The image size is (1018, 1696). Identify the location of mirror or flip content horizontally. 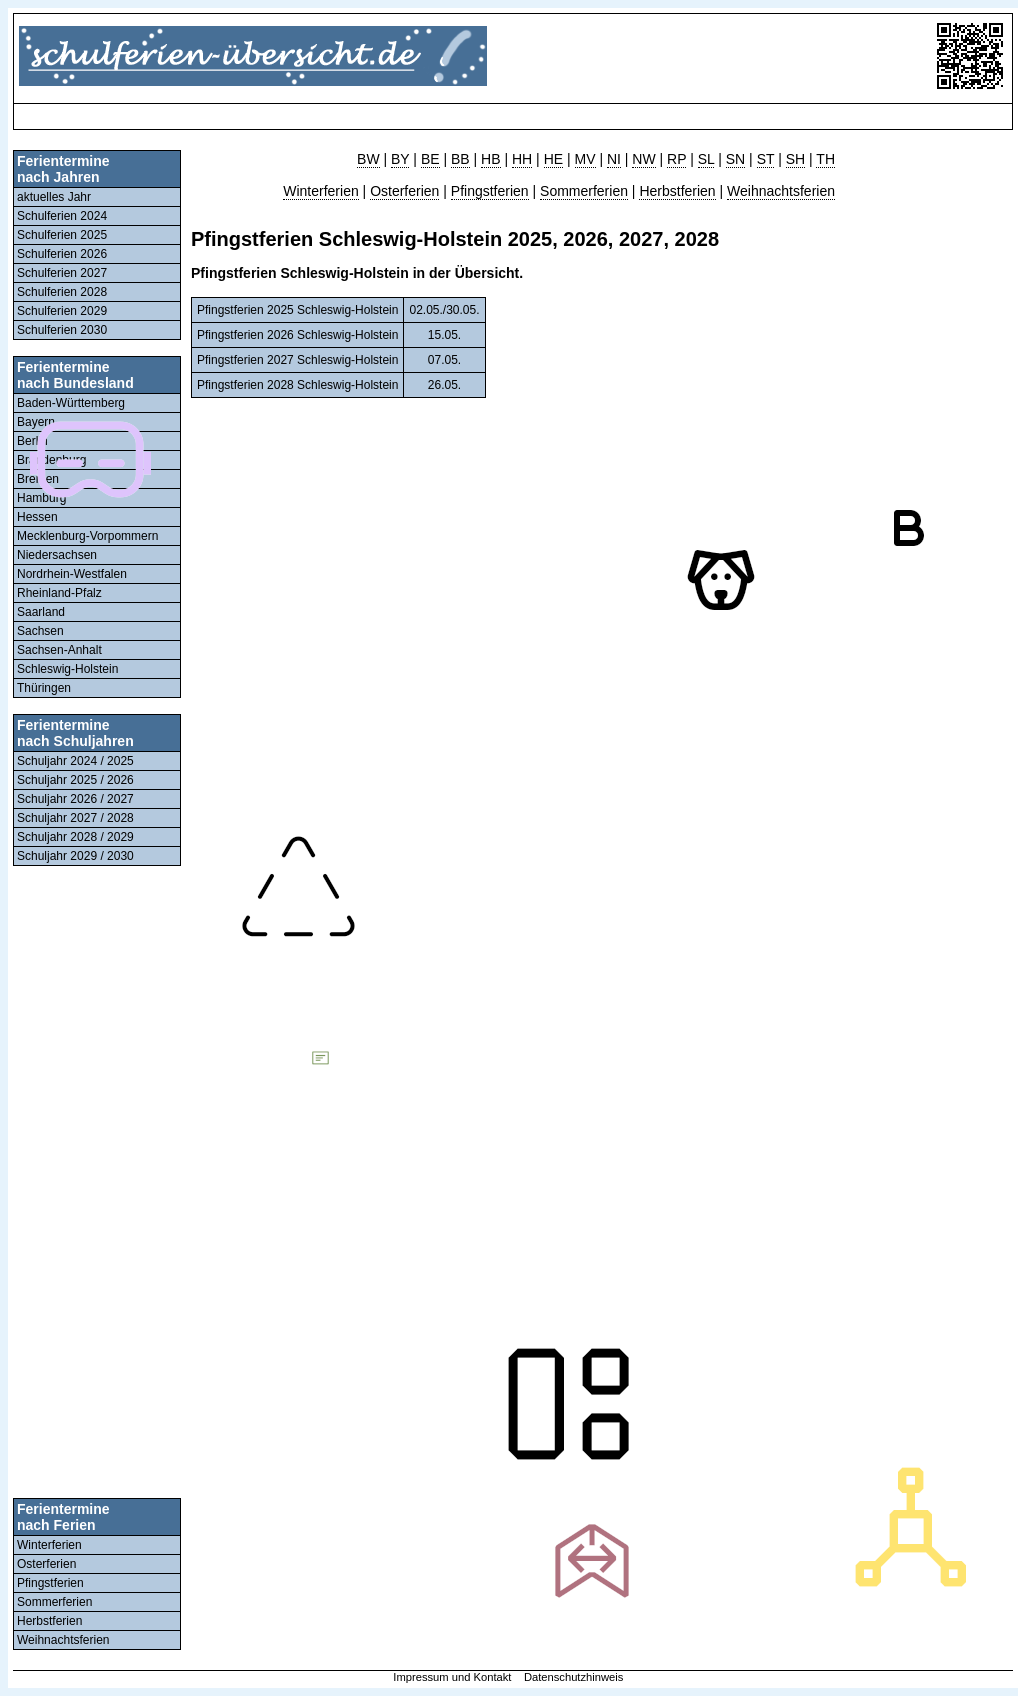
(592, 1561).